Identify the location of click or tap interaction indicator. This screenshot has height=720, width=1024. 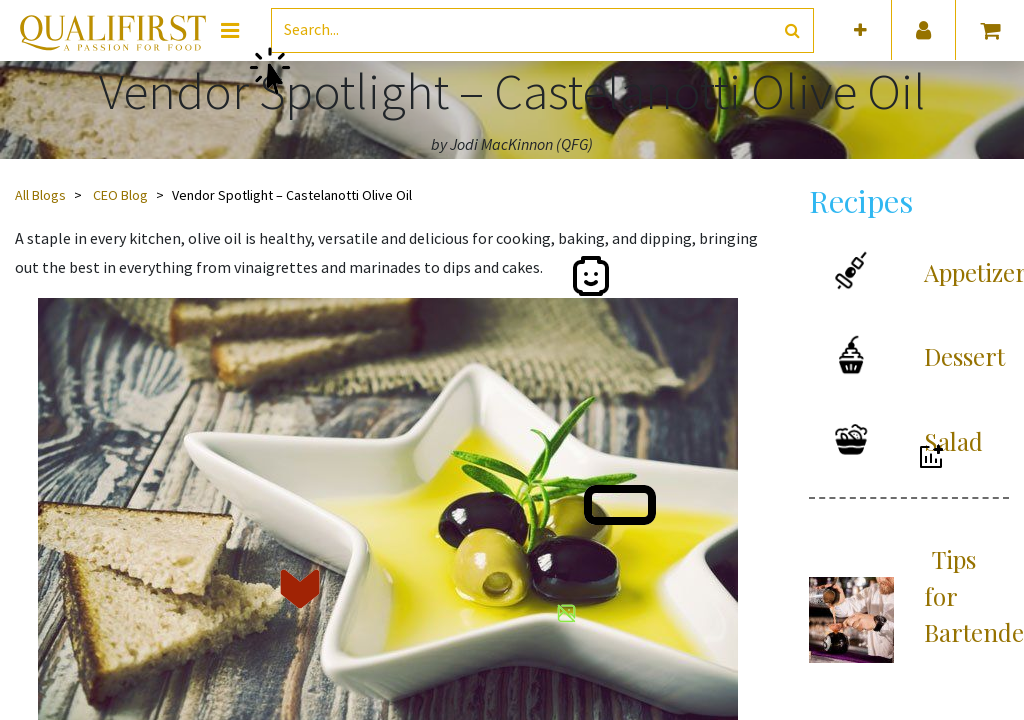
(270, 71).